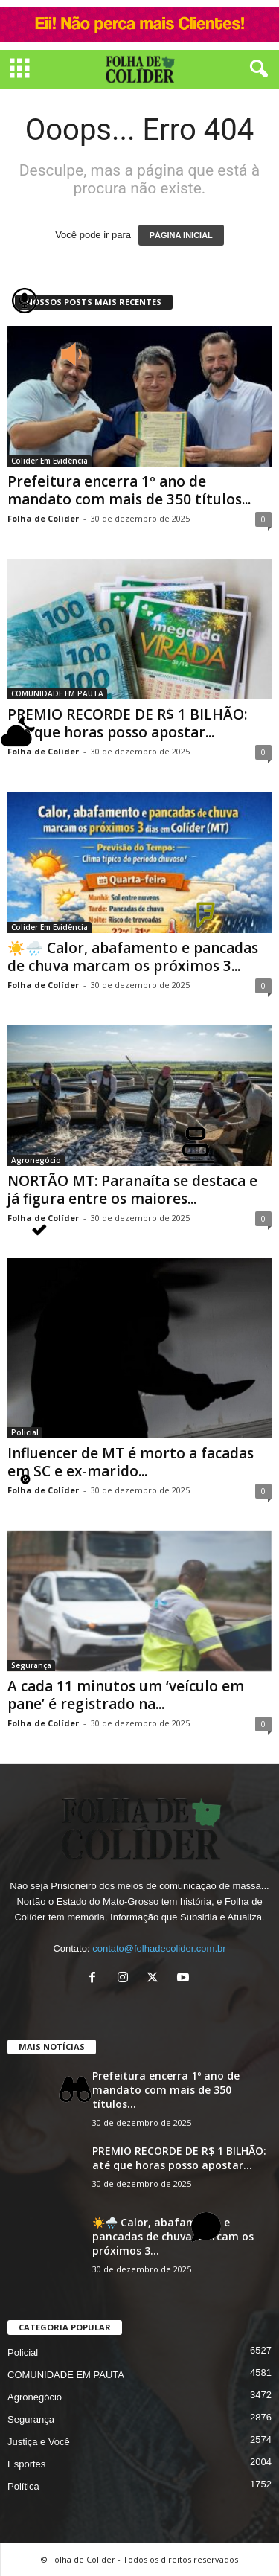  Describe the element at coordinates (18, 731) in the screenshot. I see `indicates nighttime cloudy weather conditions` at that location.